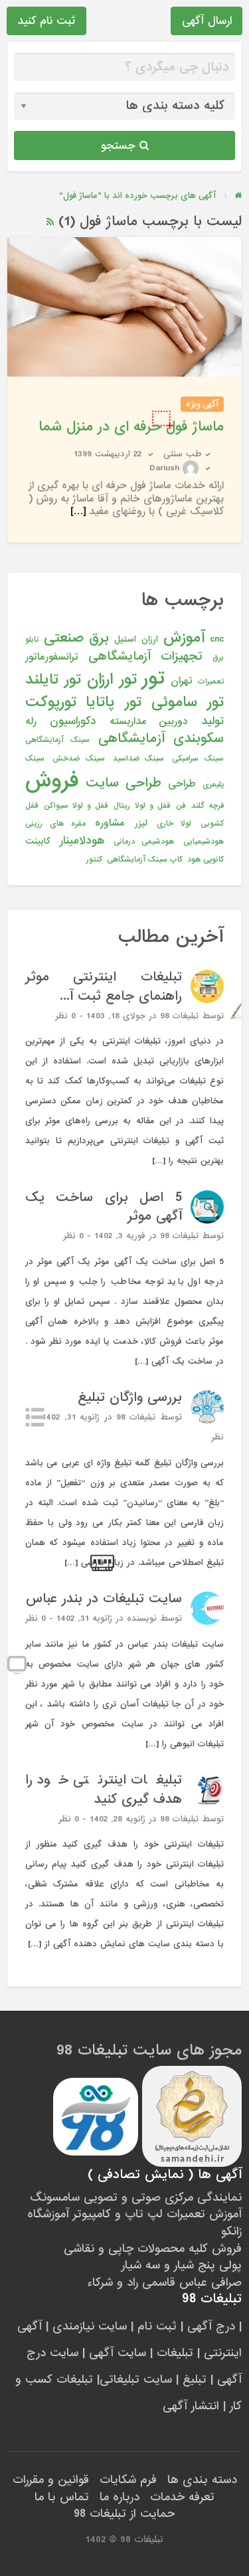 Image resolution: width=249 pixels, height=2576 pixels. I want to click on set text direction to left-to-right, so click(236, 1012).